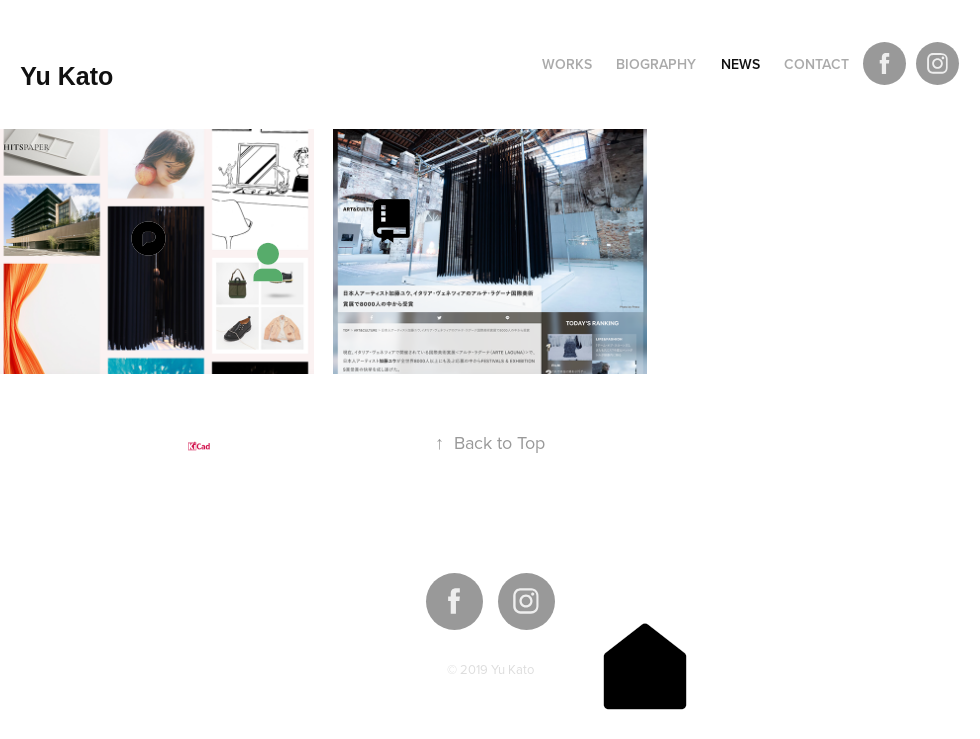  I want to click on open KiCad electronic design automation software, so click(199, 446).